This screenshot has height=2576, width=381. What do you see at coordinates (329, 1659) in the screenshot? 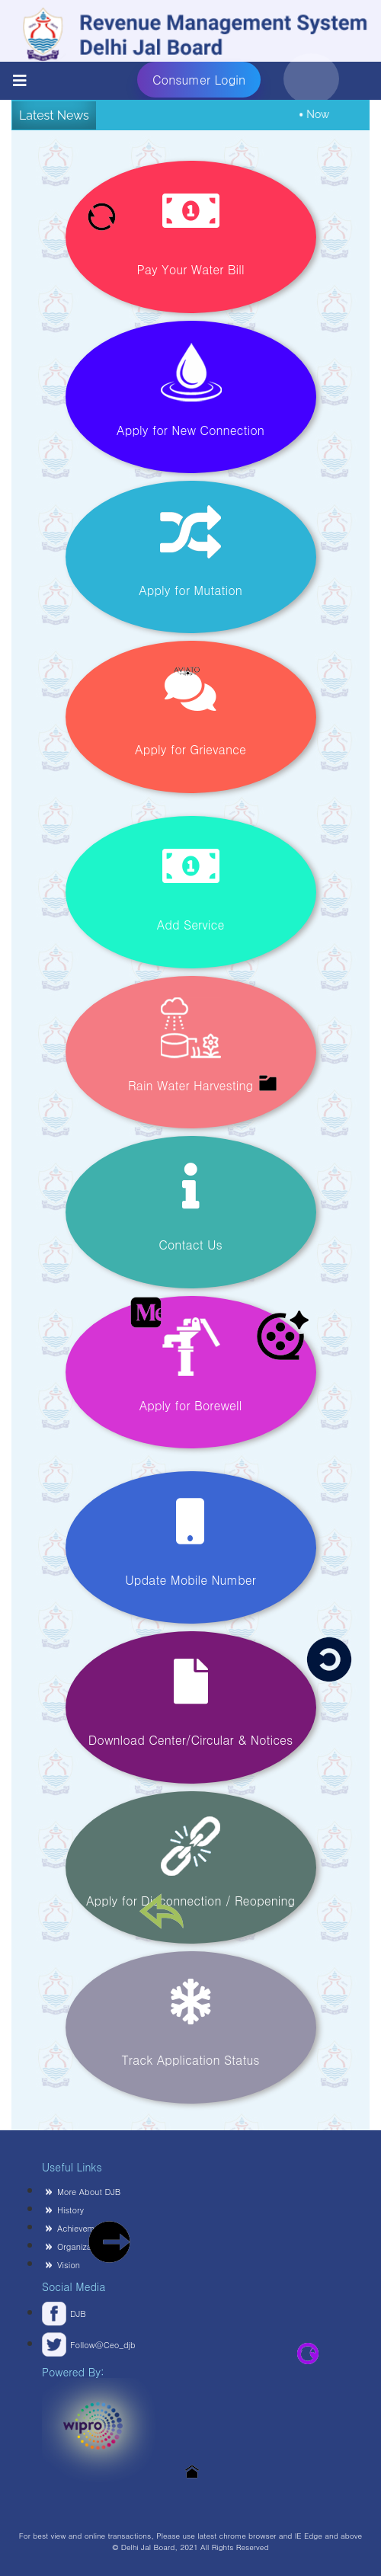
I see `indicates content licensed under copyleft` at bounding box center [329, 1659].